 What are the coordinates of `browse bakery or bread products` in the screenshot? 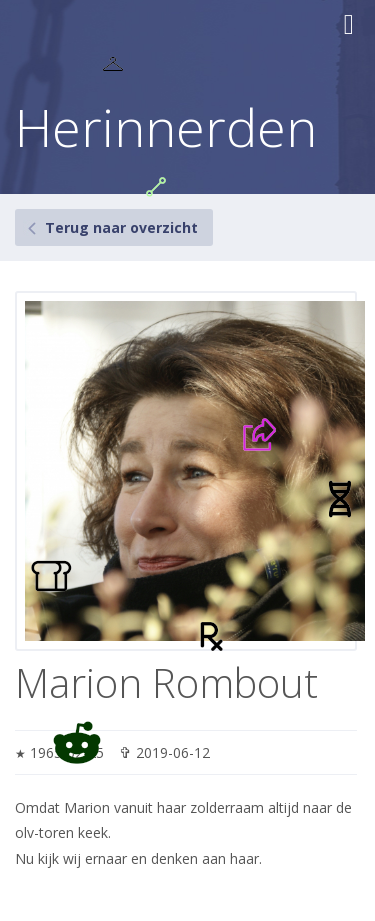 It's located at (52, 576).